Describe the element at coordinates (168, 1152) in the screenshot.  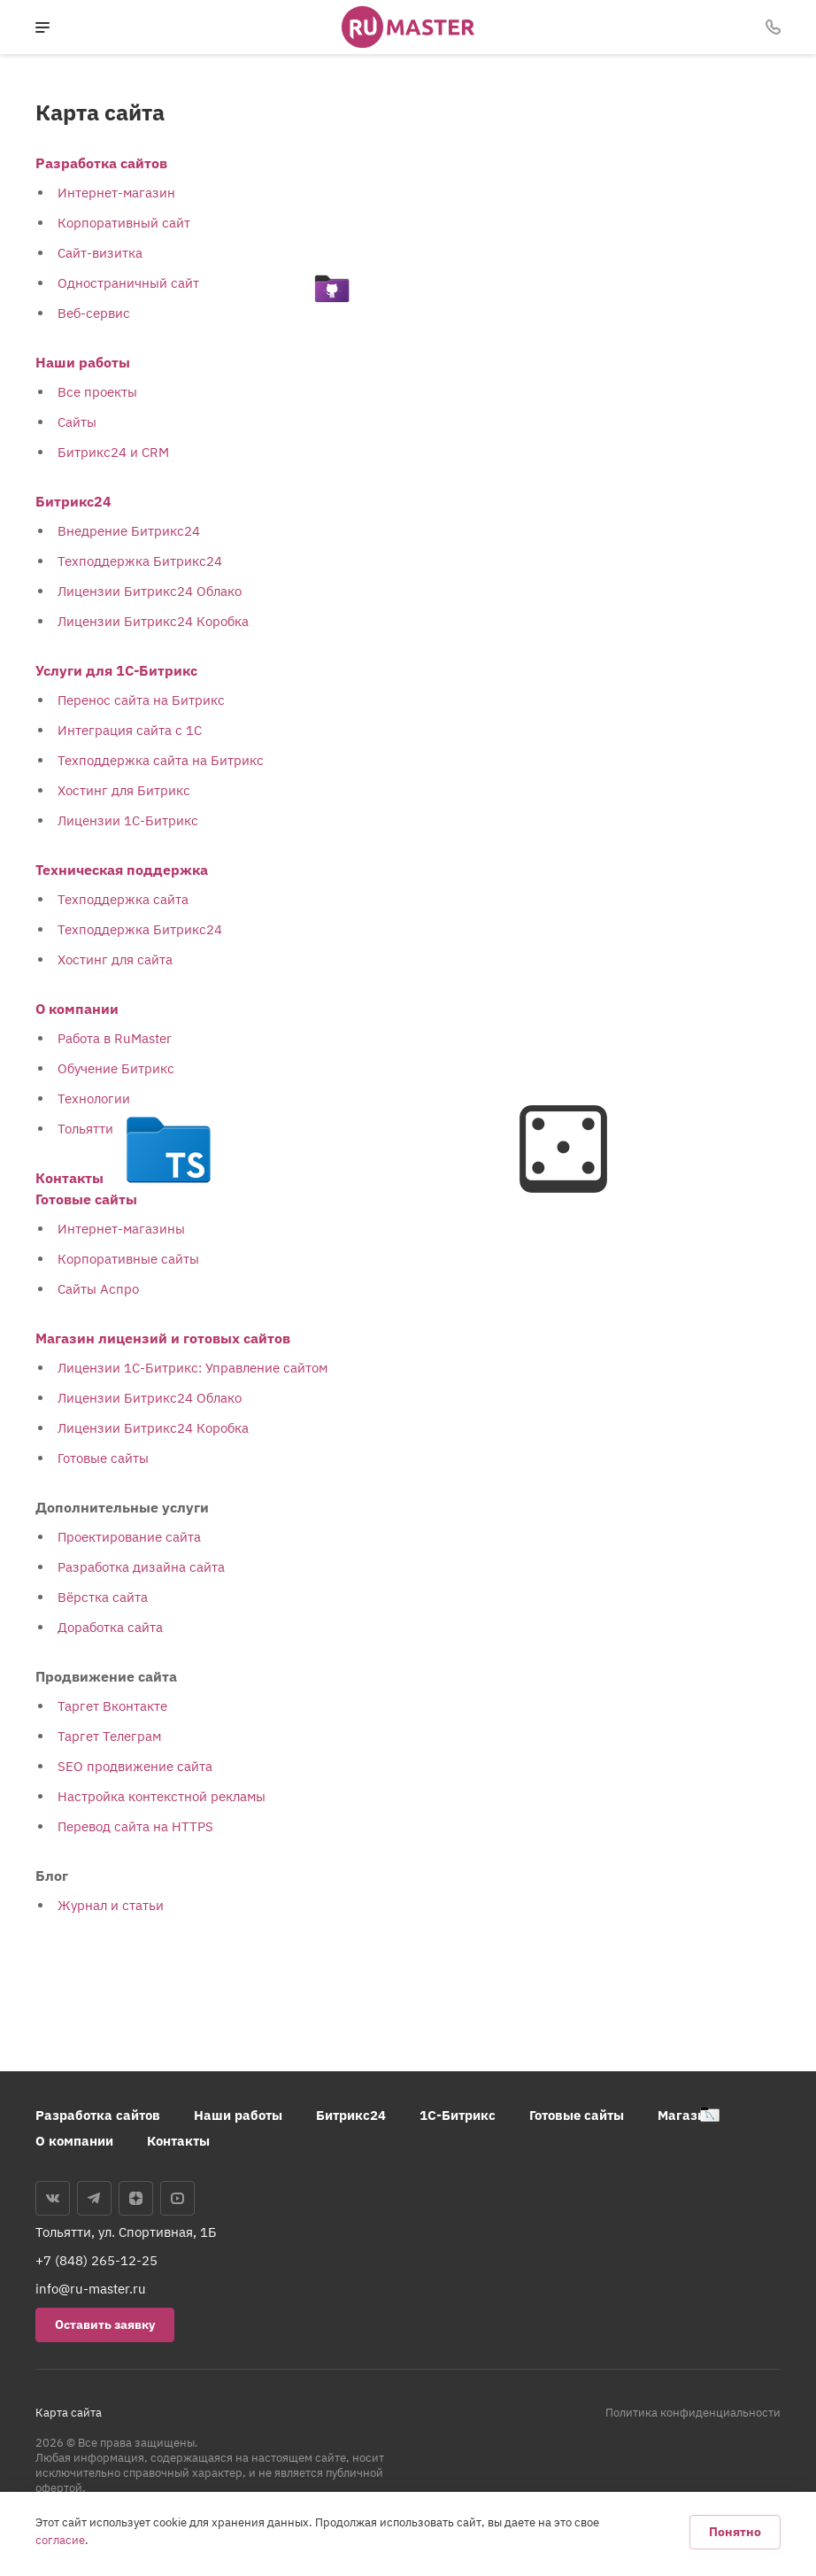
I see `typescript project folder` at that location.